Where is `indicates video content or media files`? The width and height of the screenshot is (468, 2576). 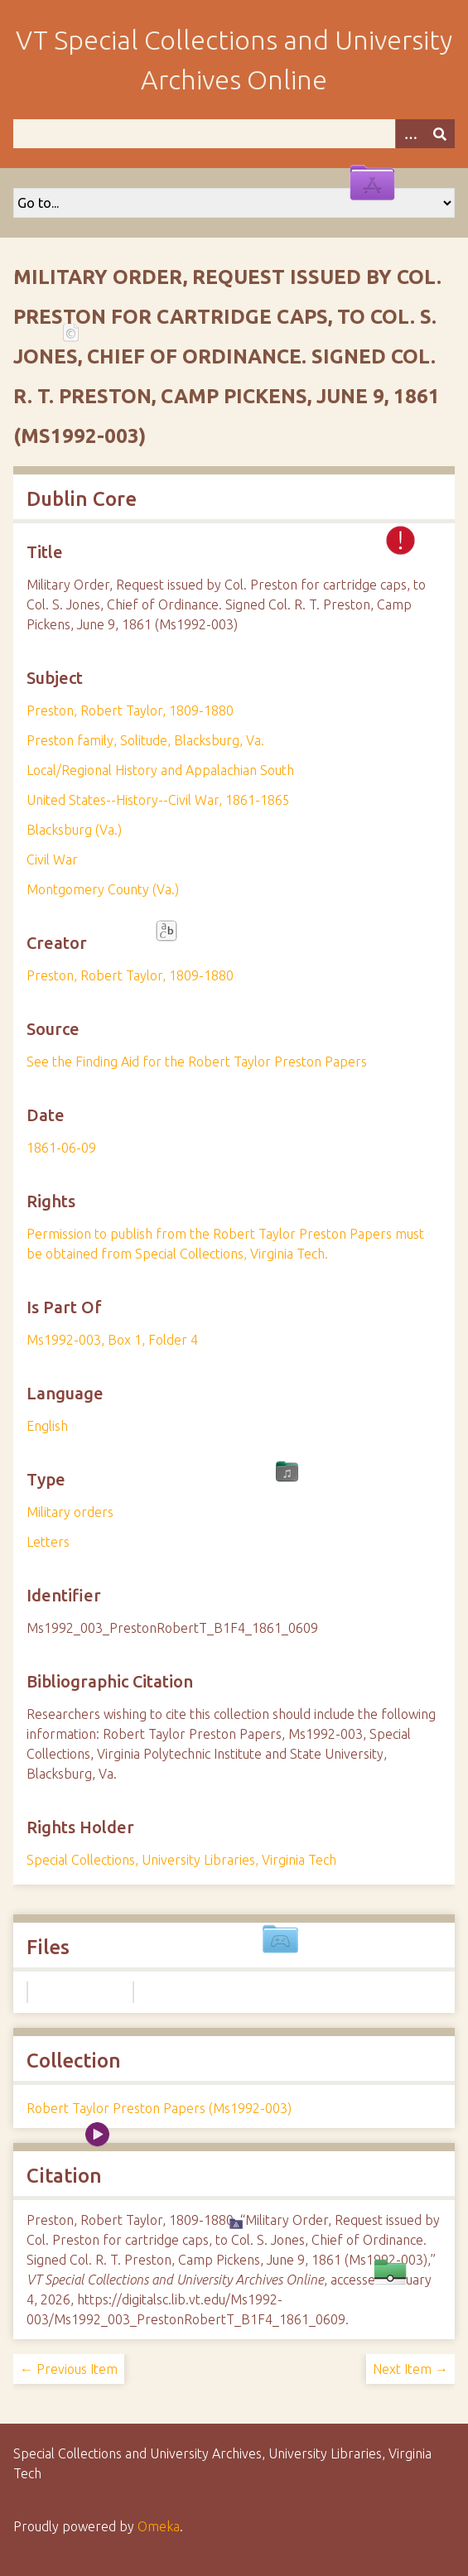
indicates video content or media files is located at coordinates (97, 2134).